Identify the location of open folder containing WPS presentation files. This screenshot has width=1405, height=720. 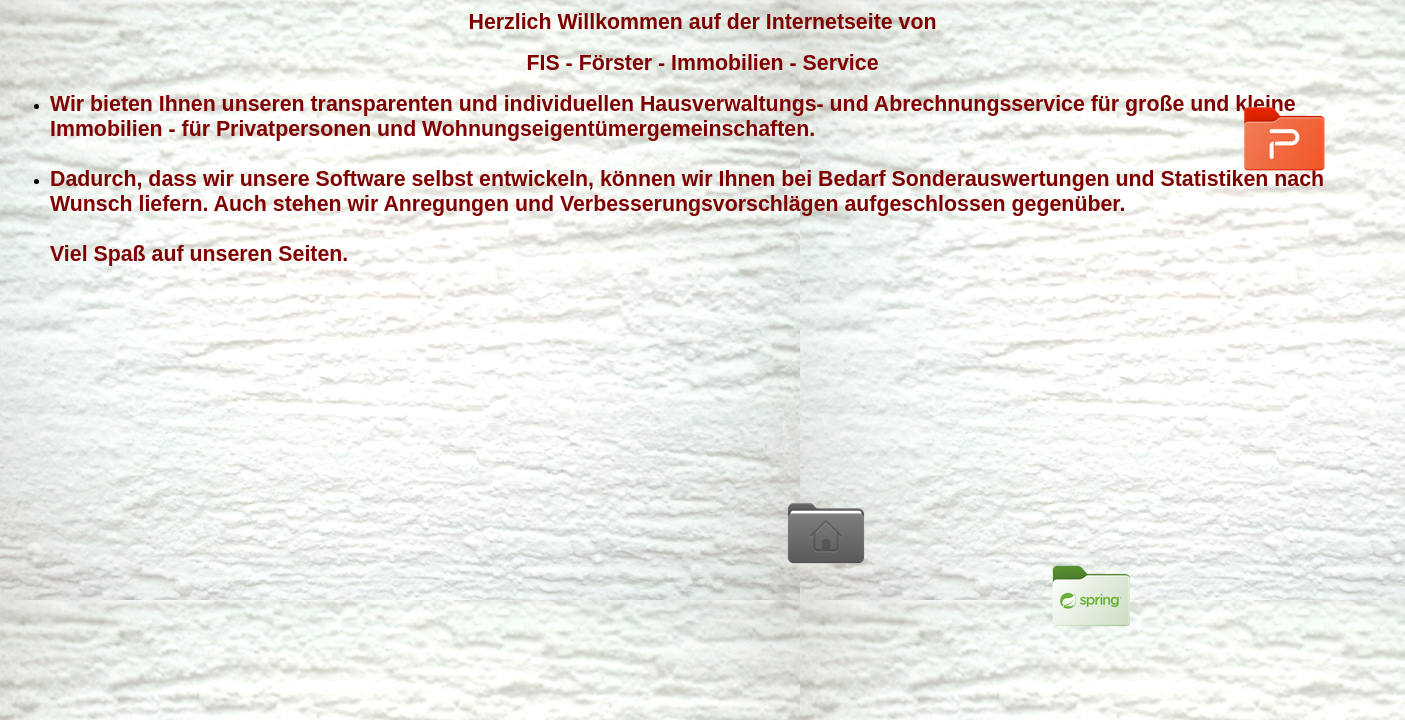
(1284, 141).